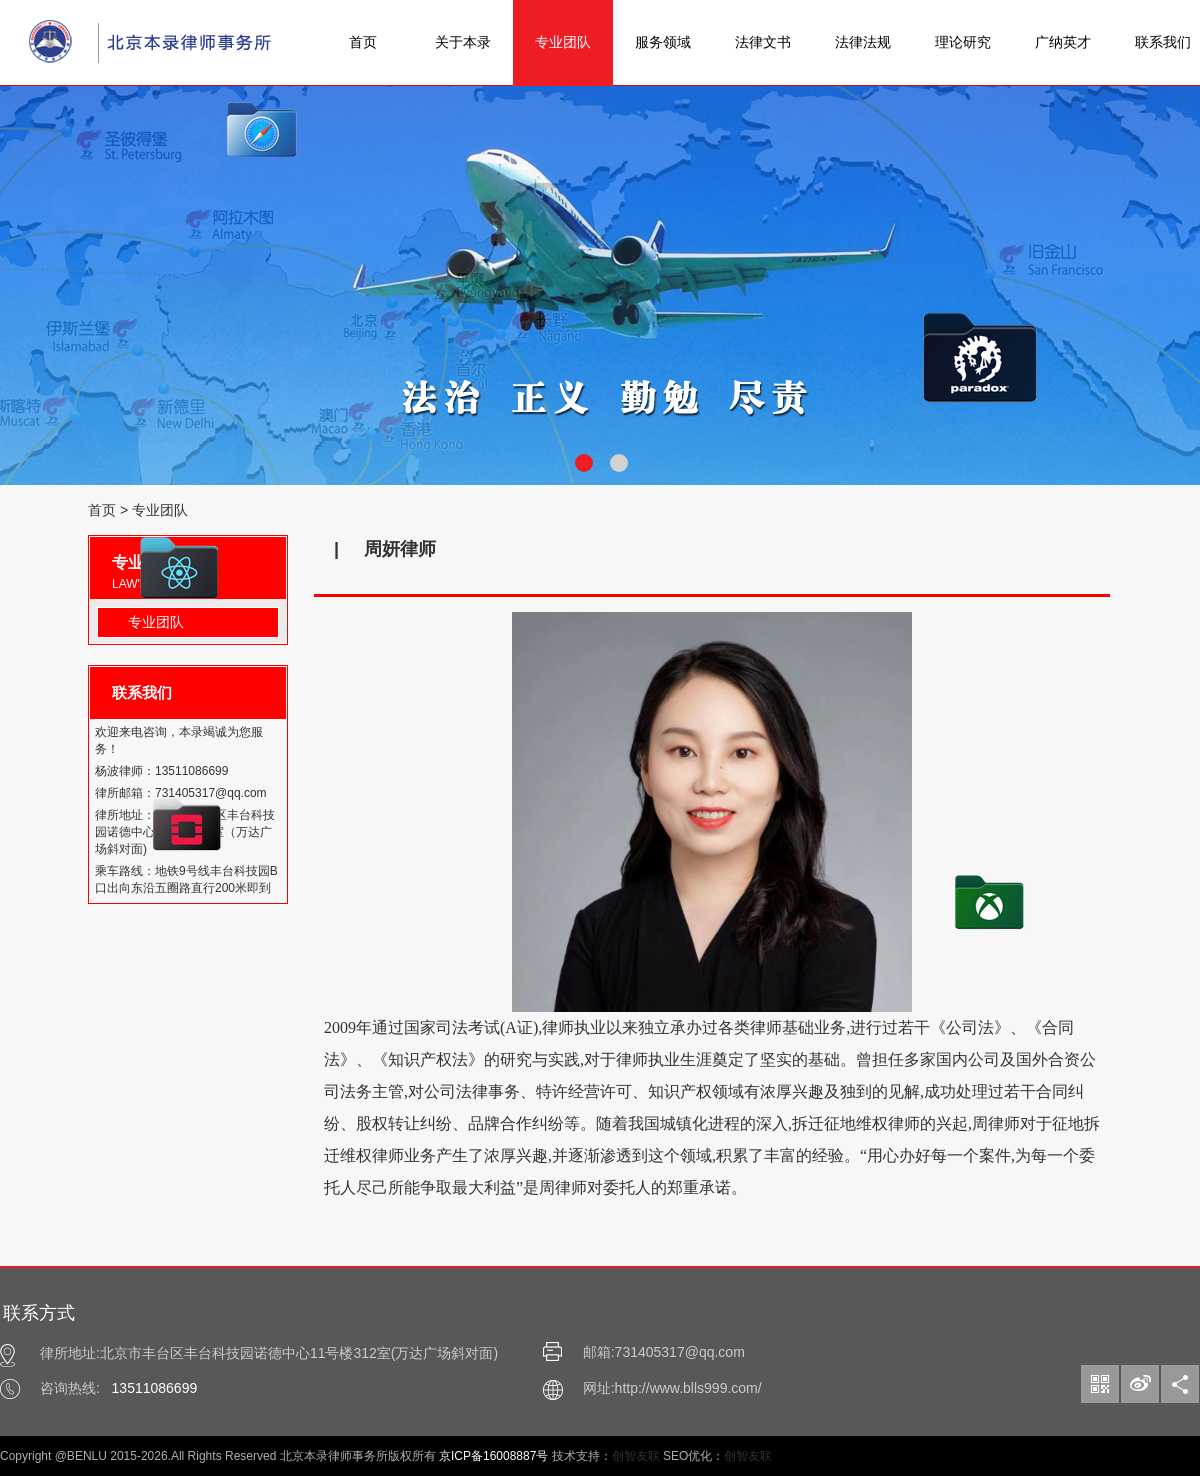 The height and width of the screenshot is (1476, 1200). What do you see at coordinates (261, 131) in the screenshot?
I see `open folder containing safari browser files` at bounding box center [261, 131].